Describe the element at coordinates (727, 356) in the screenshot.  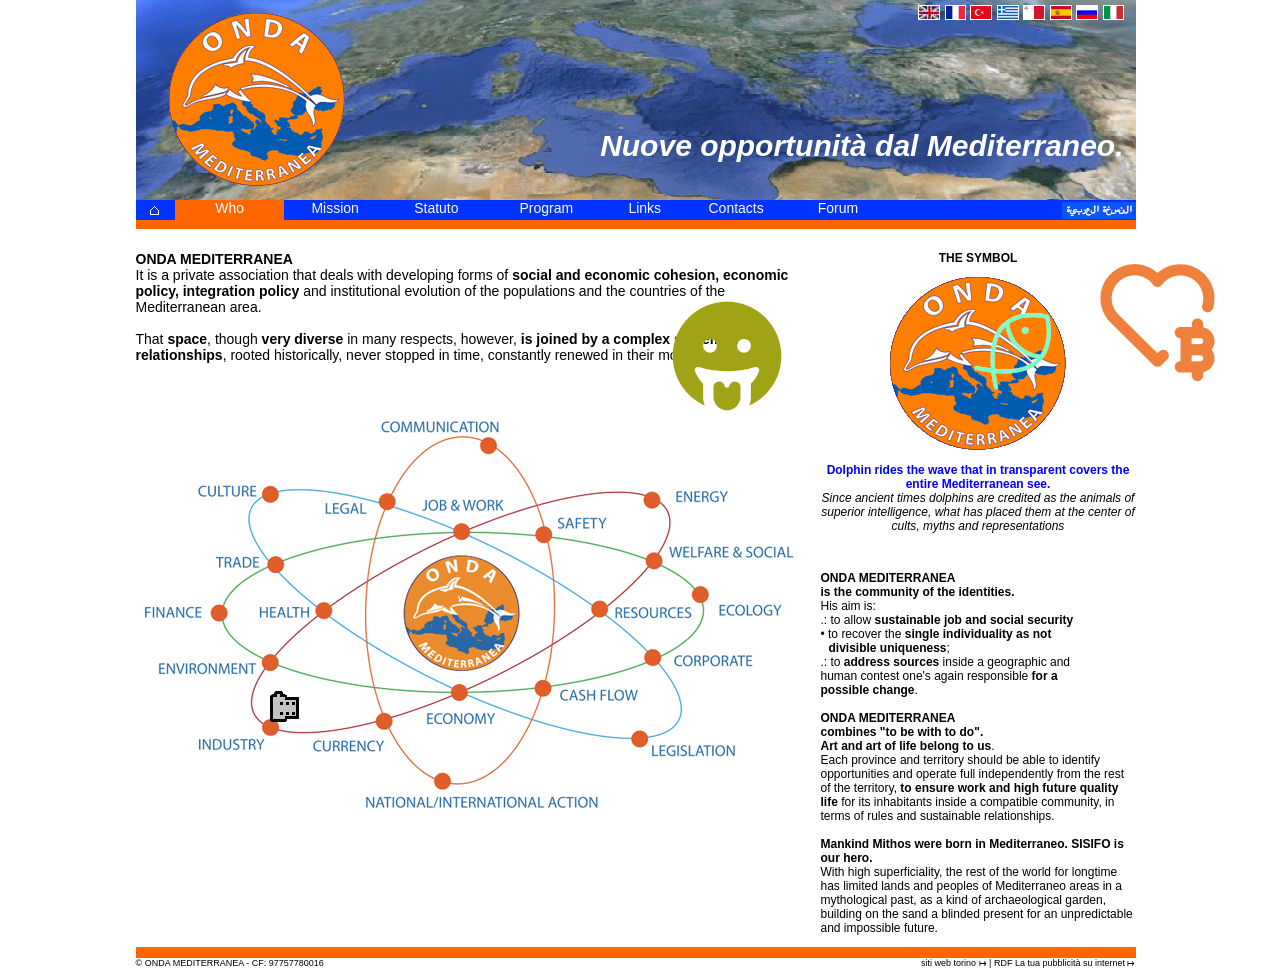
I see `add a playful or silly reaction` at that location.